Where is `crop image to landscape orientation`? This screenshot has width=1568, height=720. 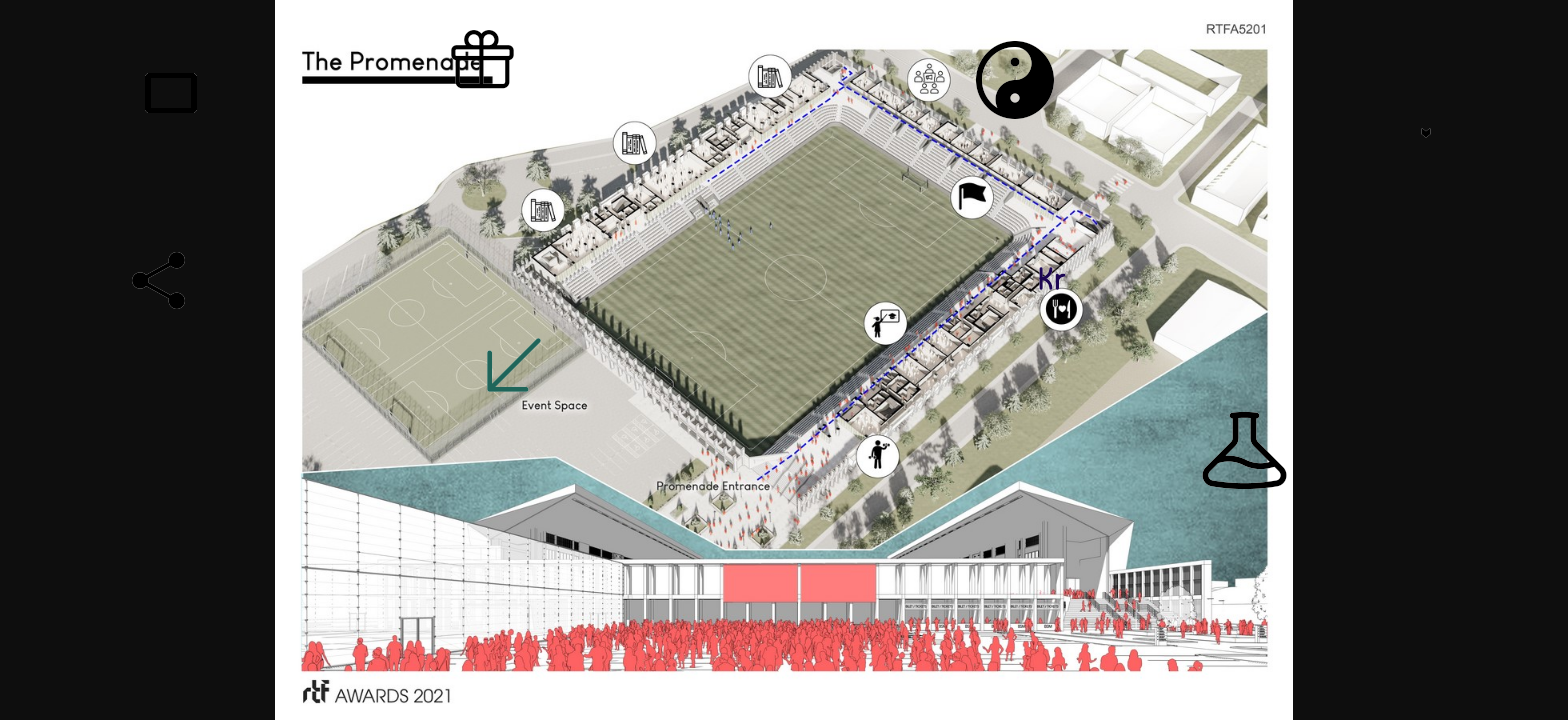 crop image to landscape orientation is located at coordinates (171, 93).